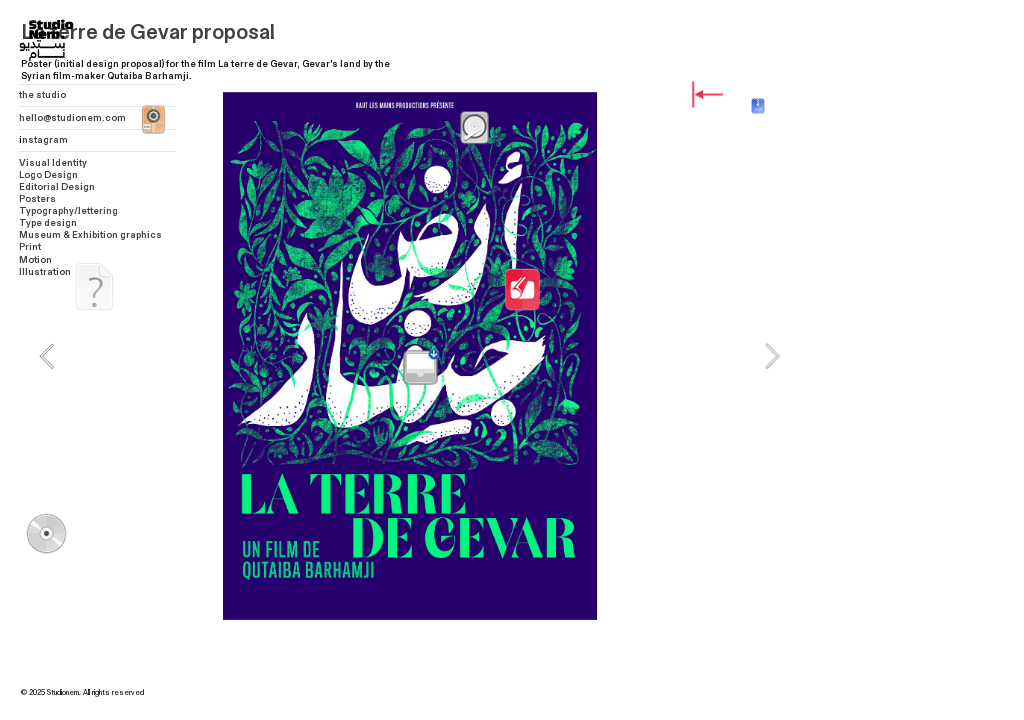 This screenshot has height=720, width=1024. Describe the element at coordinates (153, 119) in the screenshot. I see `indicates package installation or setup in progress` at that location.